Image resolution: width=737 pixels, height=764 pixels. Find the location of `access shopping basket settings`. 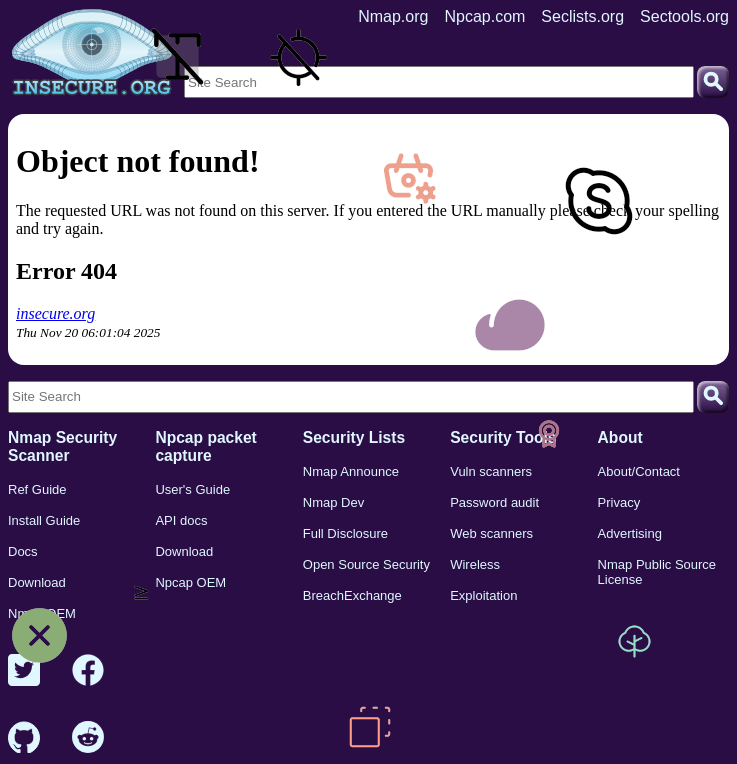

access shopping basket settings is located at coordinates (408, 175).